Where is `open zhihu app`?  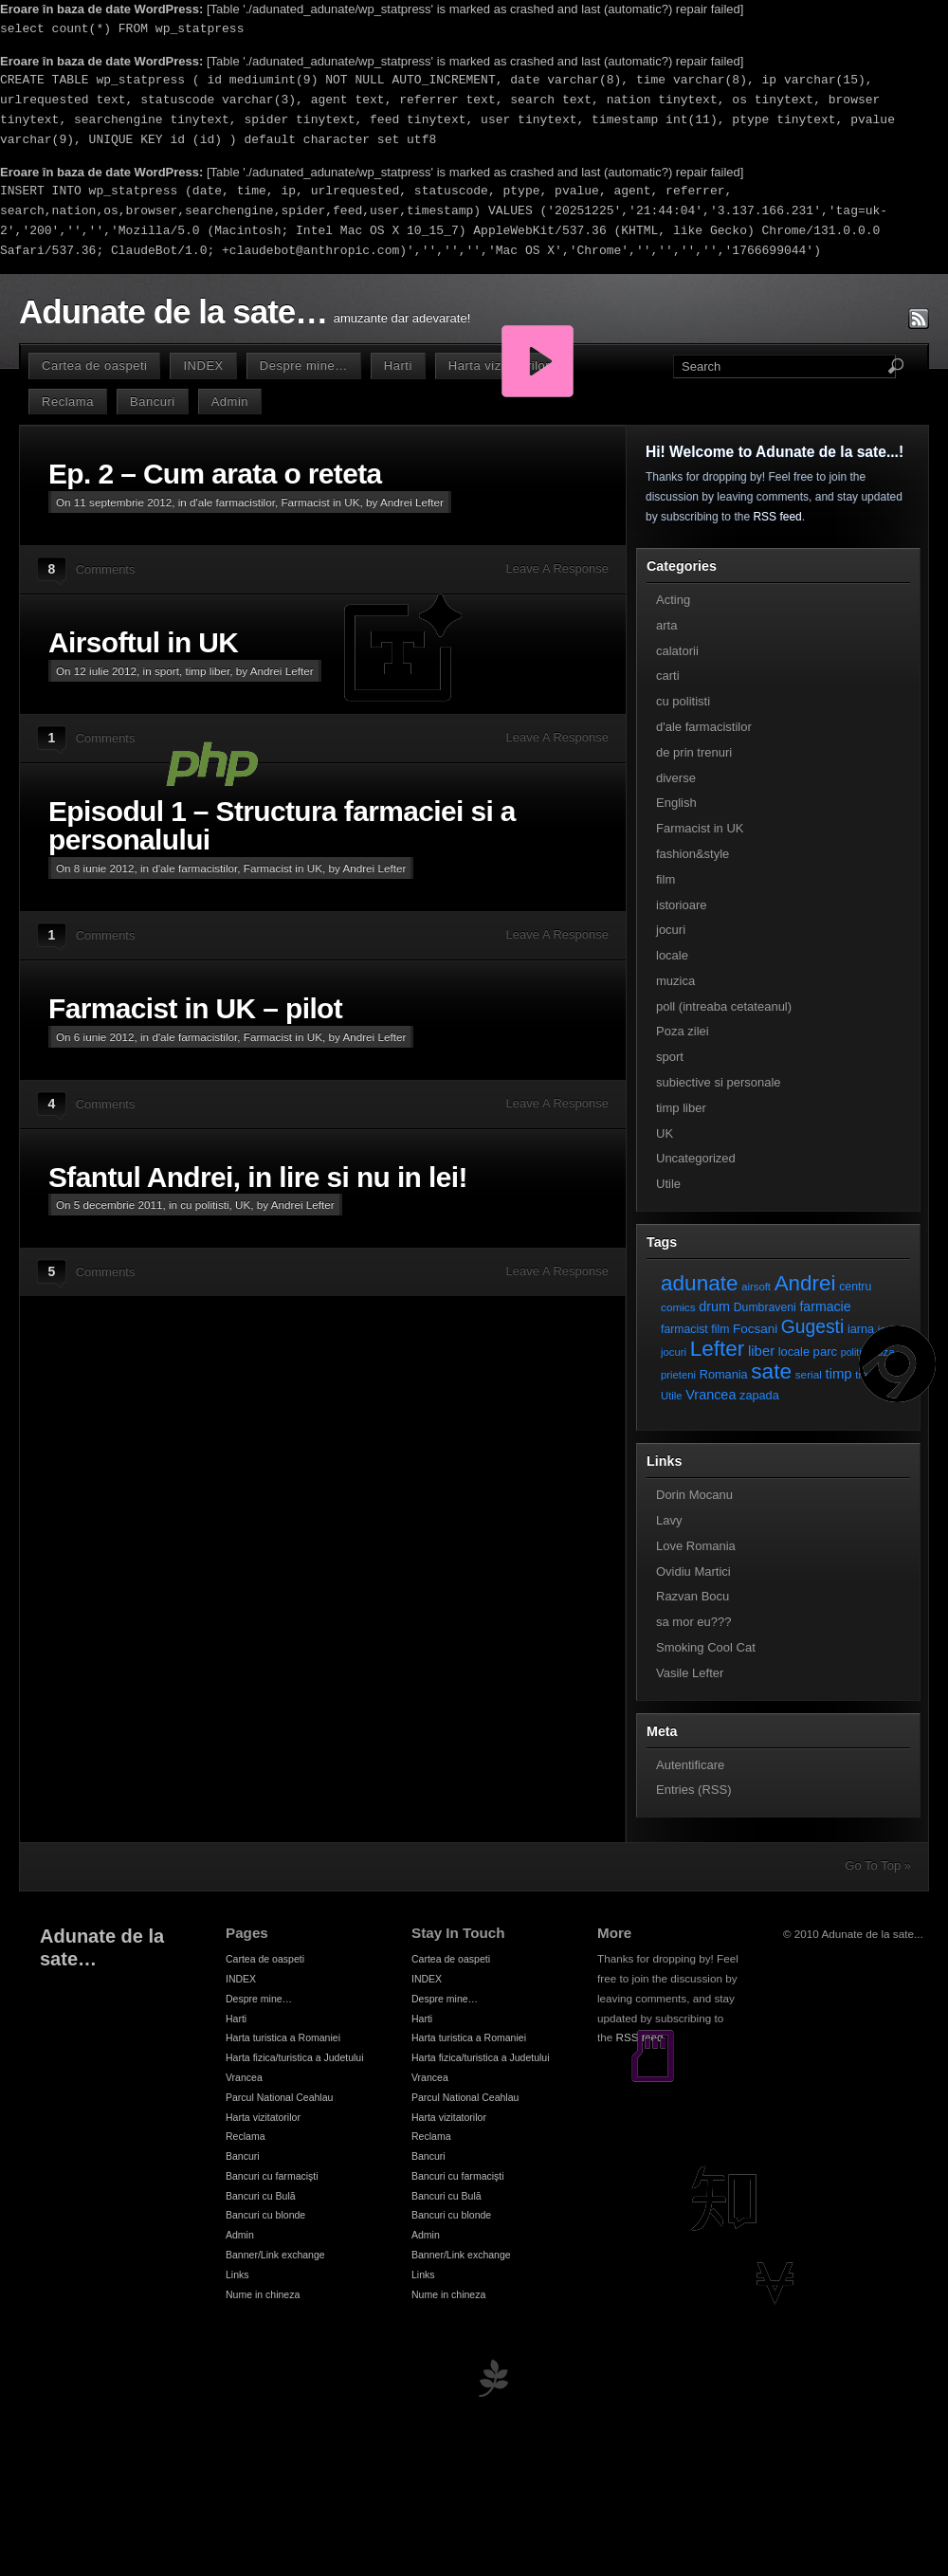
open zhihu app is located at coordinates (723, 2198).